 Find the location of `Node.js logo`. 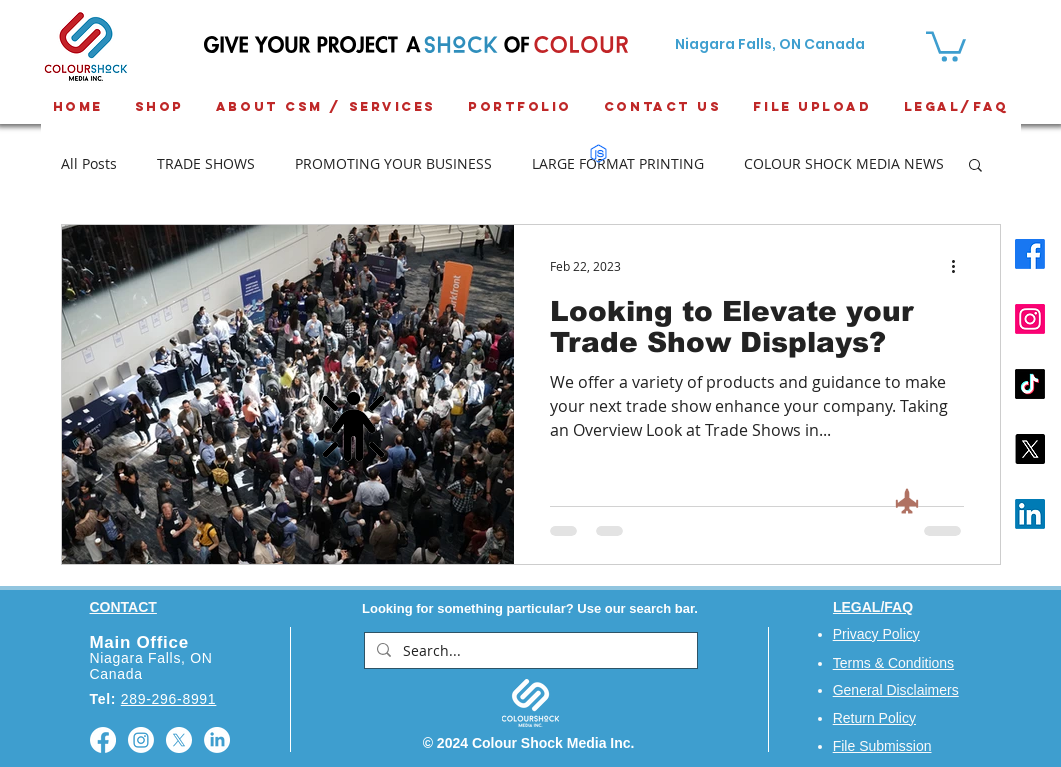

Node.js logo is located at coordinates (598, 153).